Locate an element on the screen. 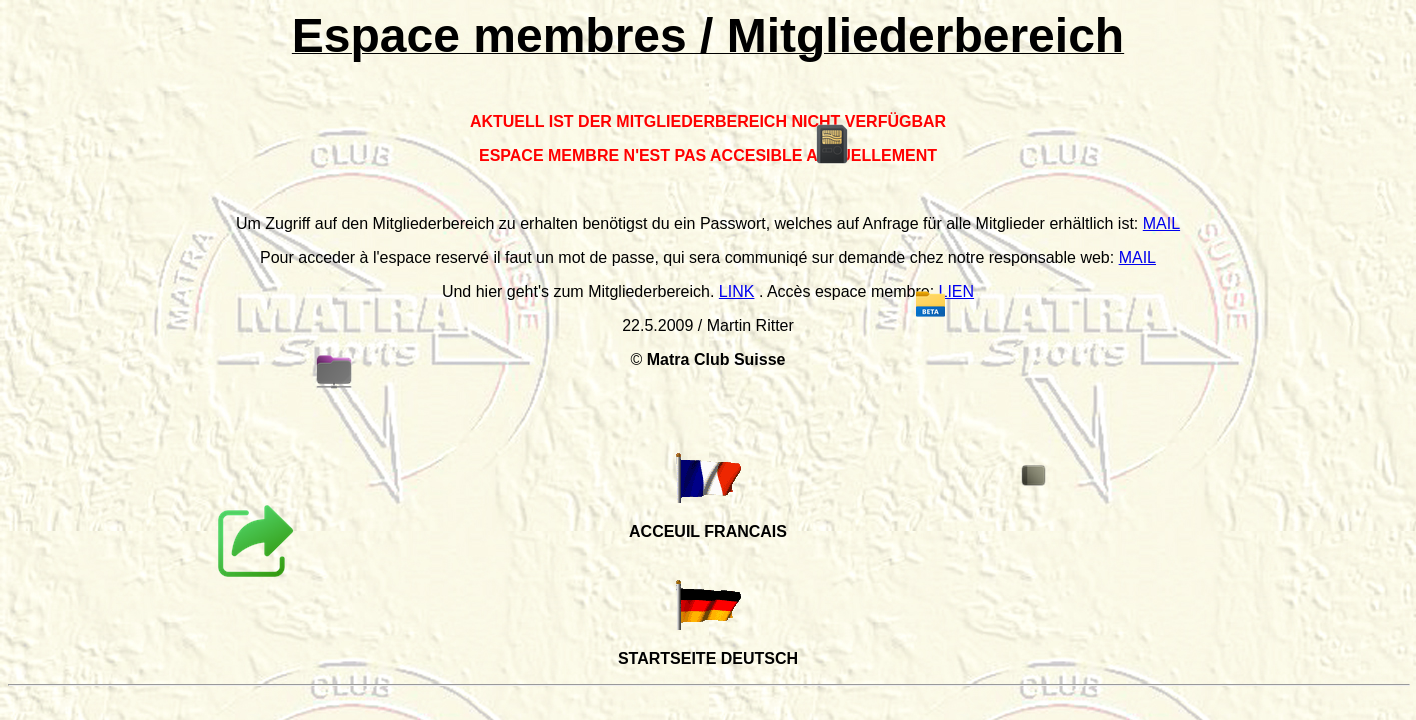 Image resolution: width=1416 pixels, height=720 pixels. folder containing beta or experimental features is located at coordinates (930, 303).